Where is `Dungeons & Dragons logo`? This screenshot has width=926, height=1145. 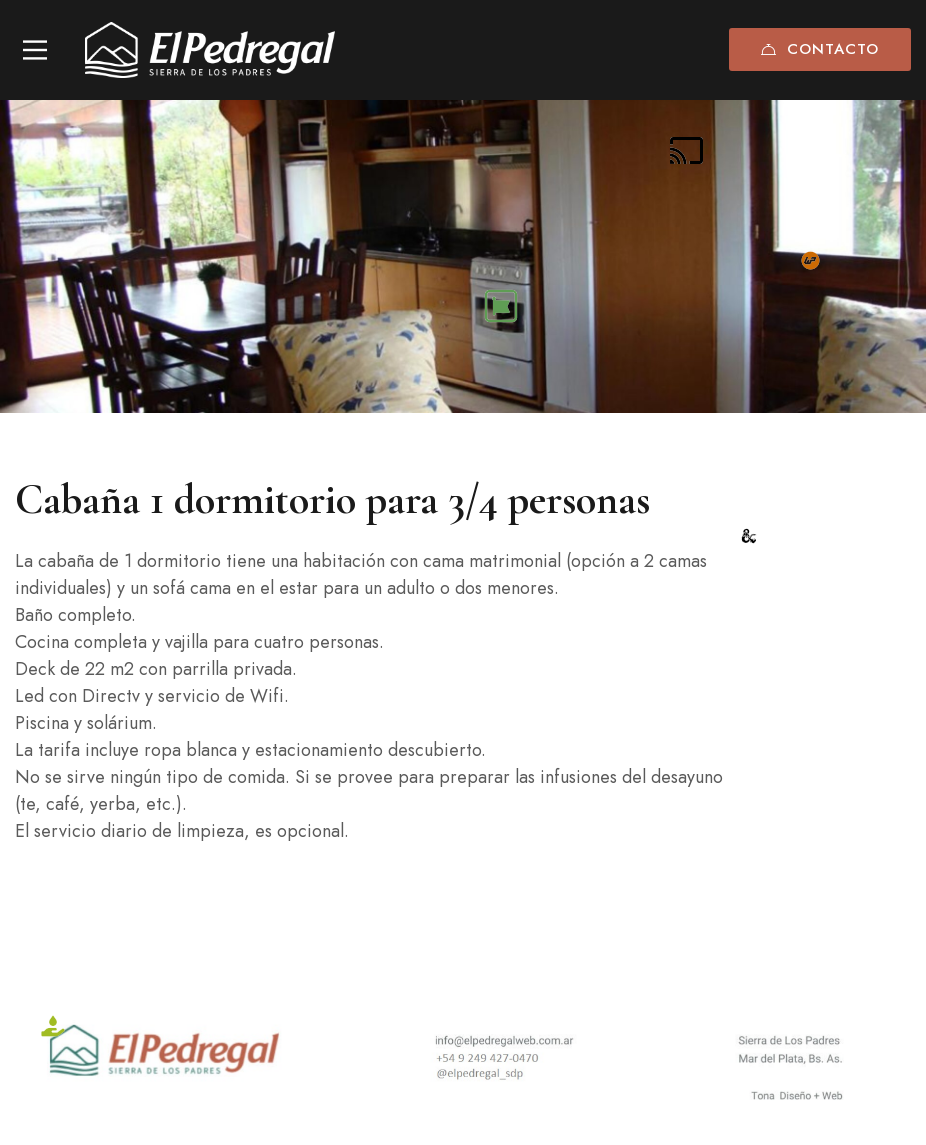
Dungeons & Dragons logo is located at coordinates (749, 536).